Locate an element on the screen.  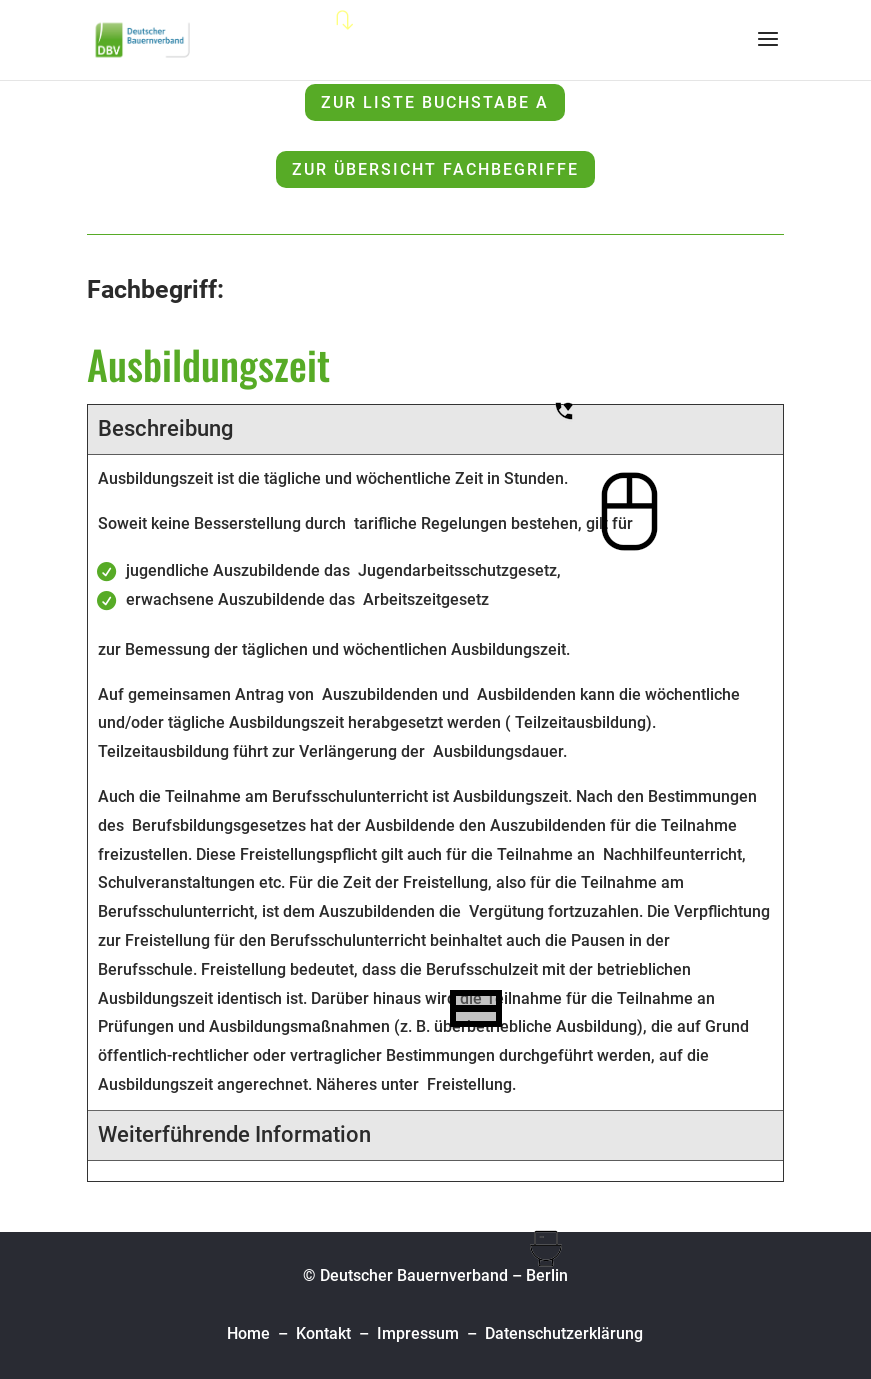
redo or repeat last action is located at coordinates (344, 20).